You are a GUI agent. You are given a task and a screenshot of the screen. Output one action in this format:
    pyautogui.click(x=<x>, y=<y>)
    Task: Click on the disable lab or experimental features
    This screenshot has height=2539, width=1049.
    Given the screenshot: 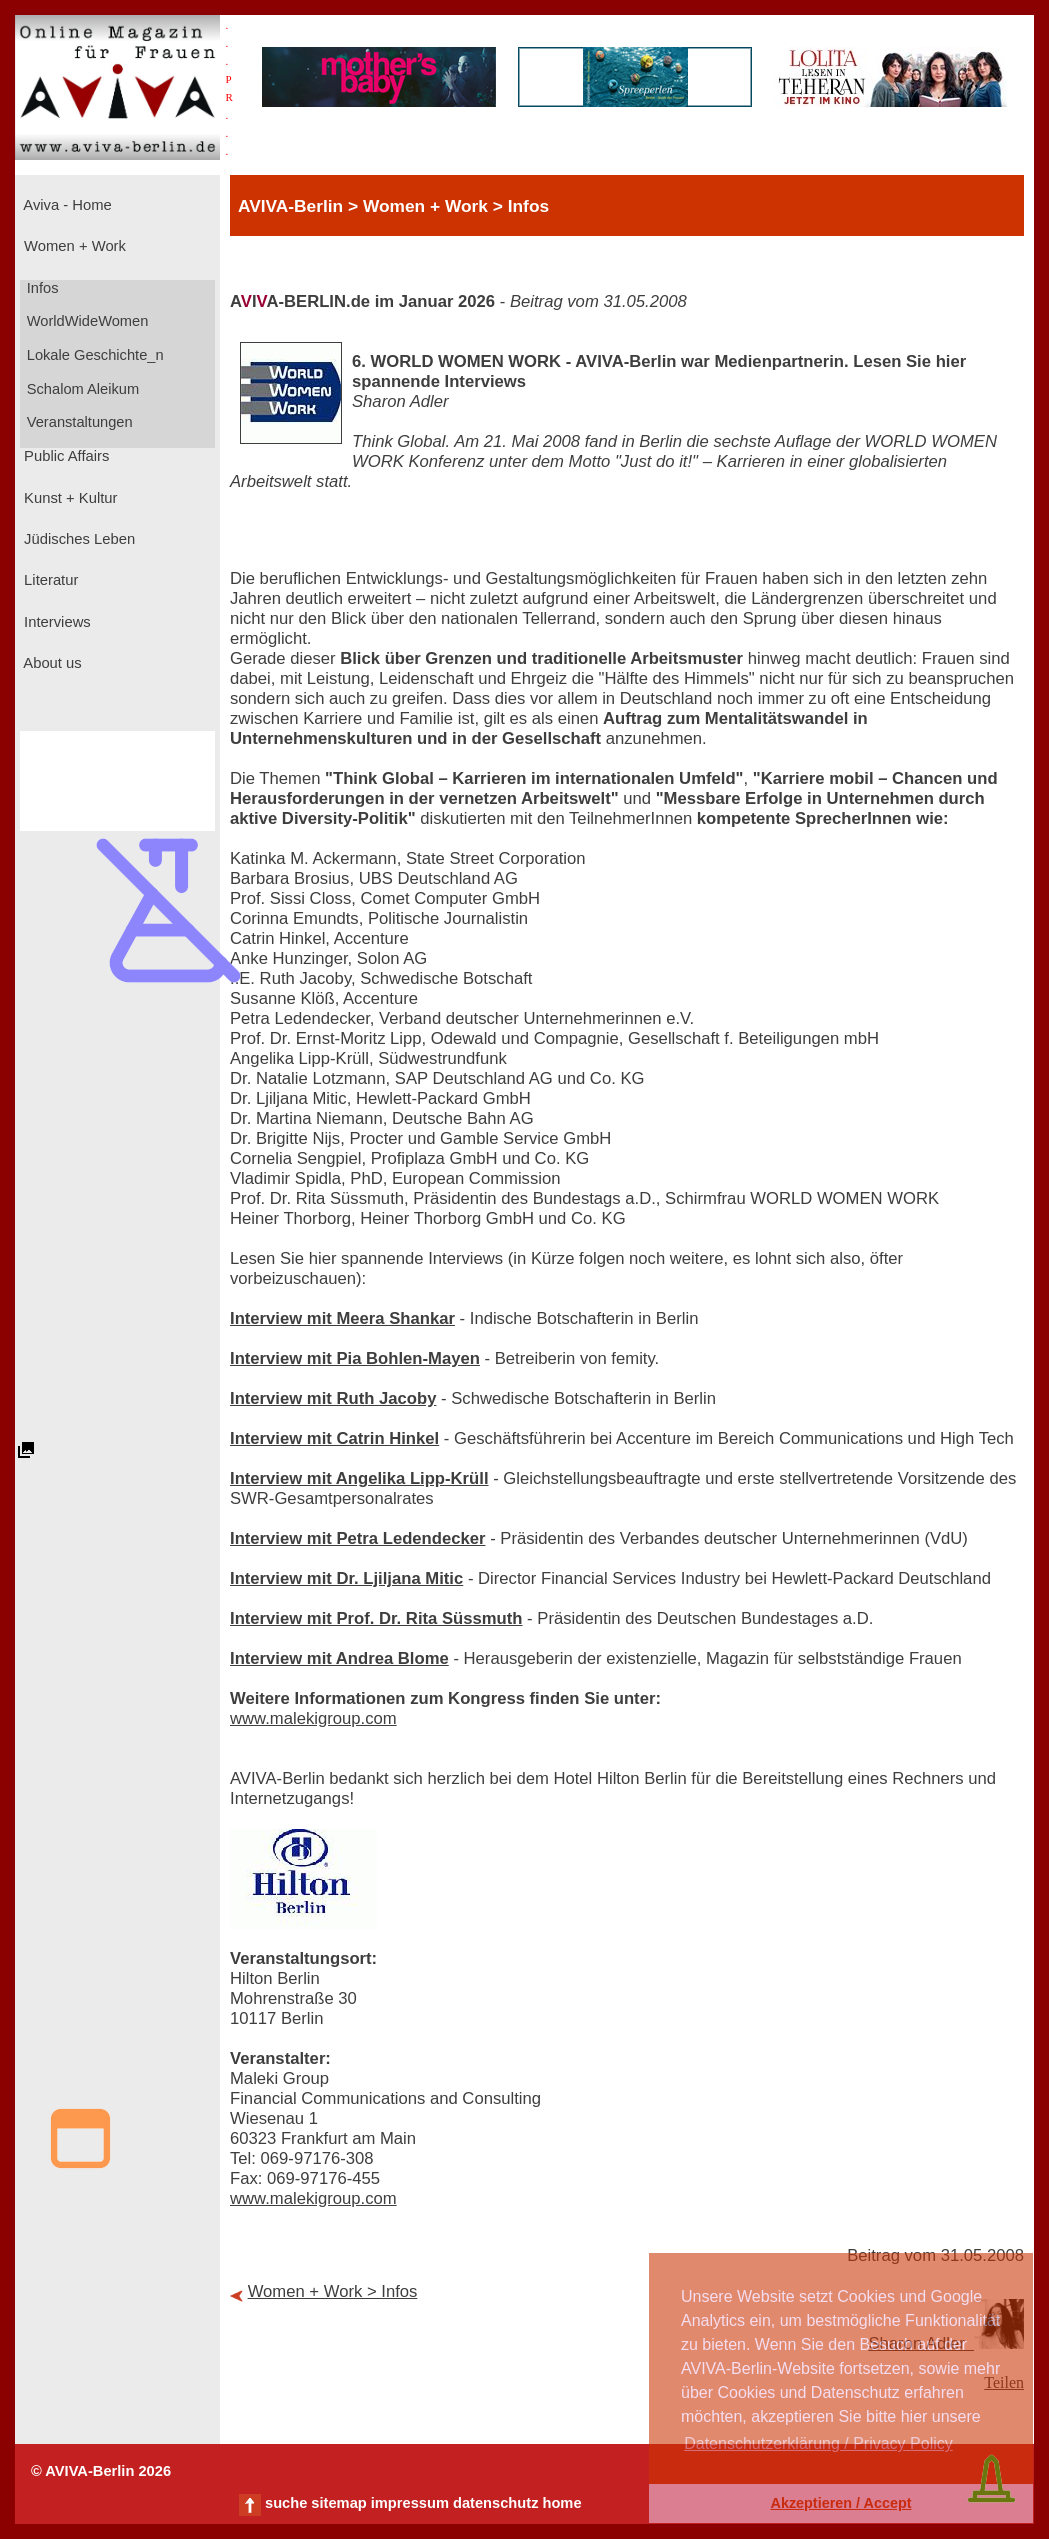 What is the action you would take?
    pyautogui.click(x=168, y=910)
    